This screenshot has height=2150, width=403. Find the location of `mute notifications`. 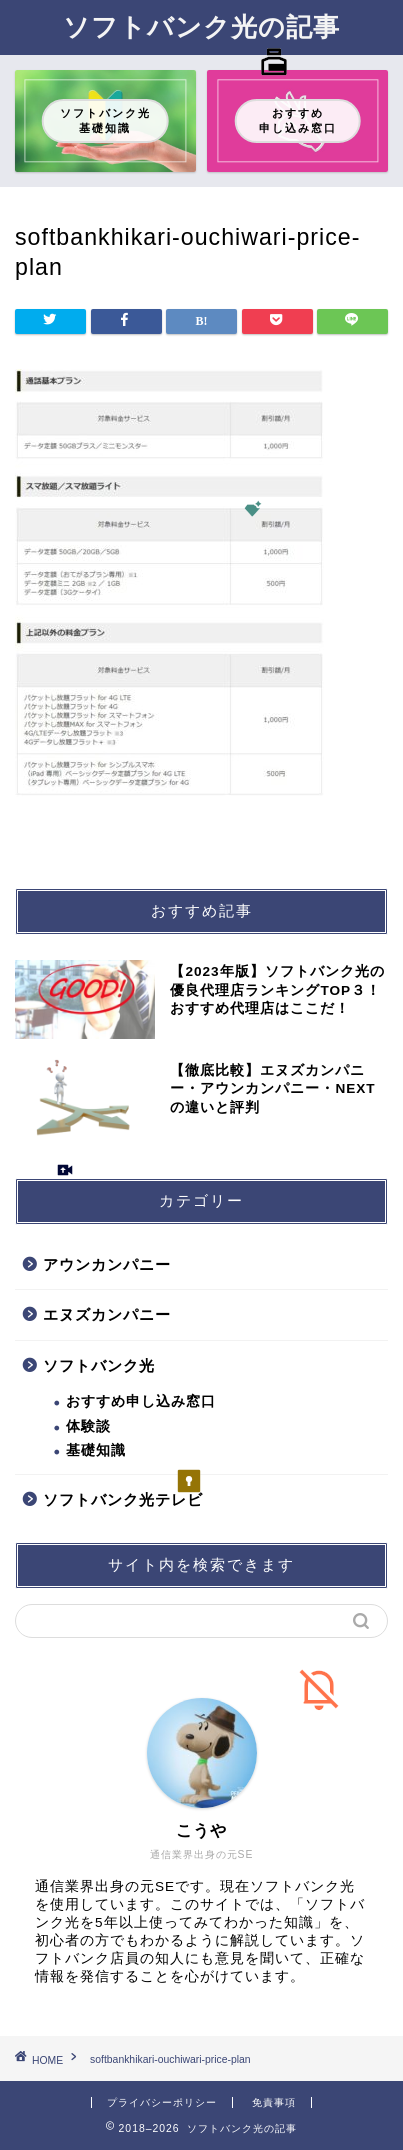

mute notifications is located at coordinates (319, 1689).